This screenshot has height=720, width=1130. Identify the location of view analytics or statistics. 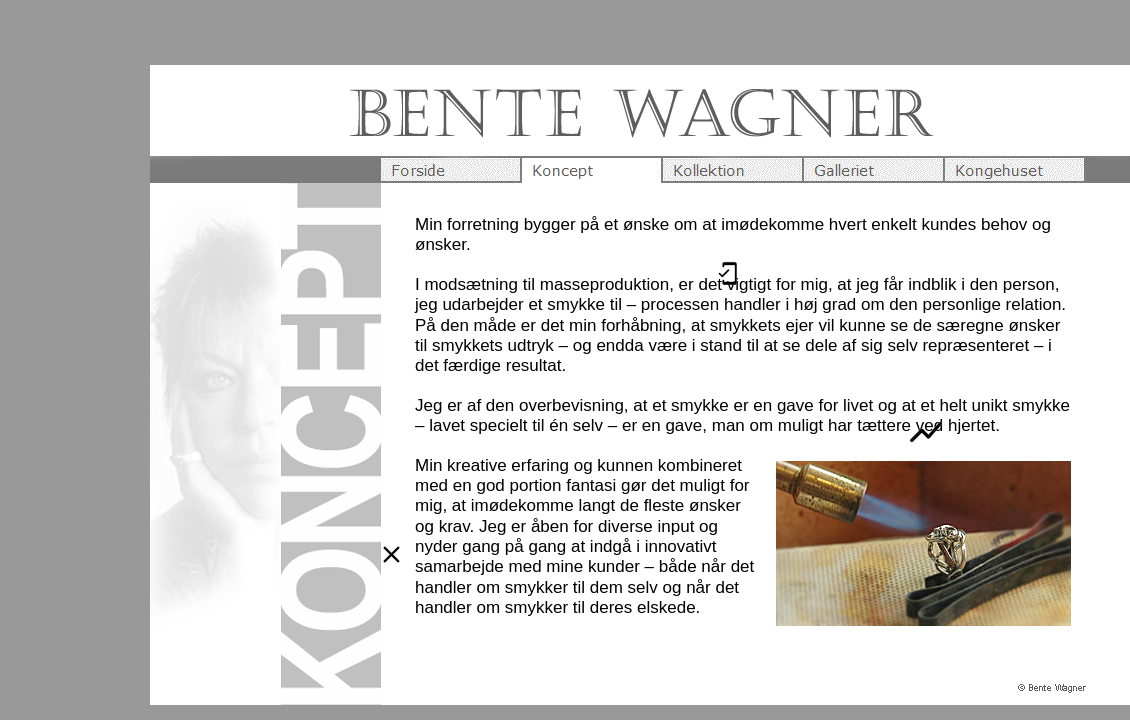
(926, 432).